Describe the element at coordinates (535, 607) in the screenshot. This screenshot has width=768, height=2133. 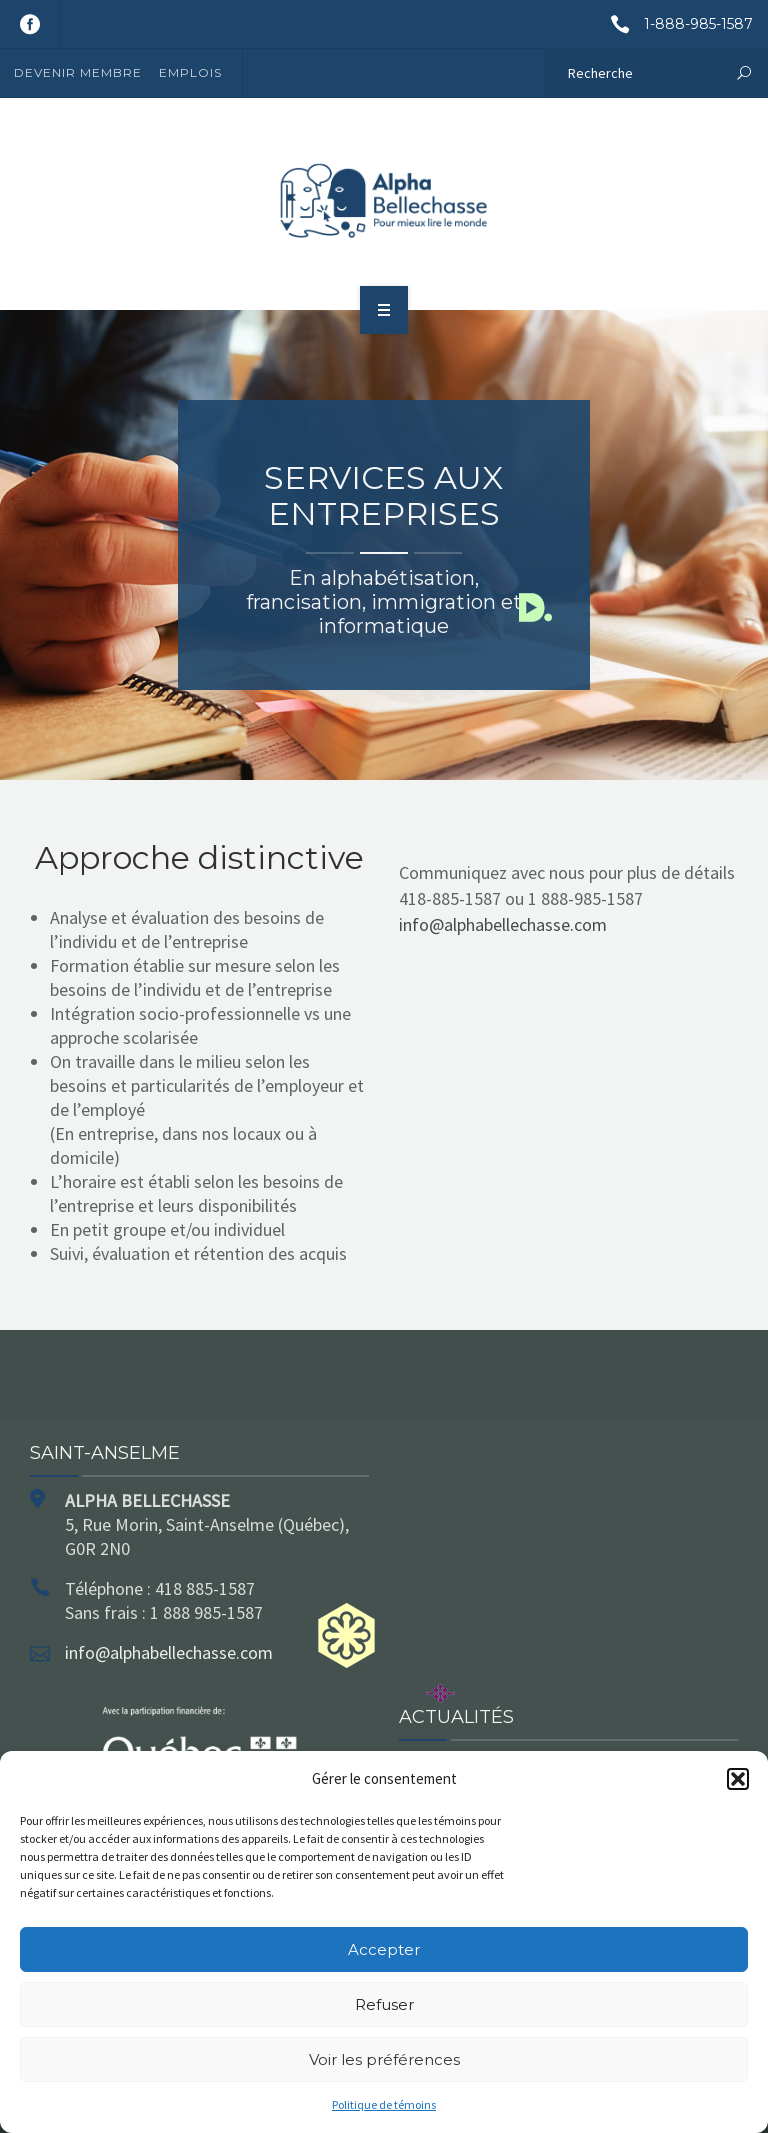
I see `open DTube video platform` at that location.